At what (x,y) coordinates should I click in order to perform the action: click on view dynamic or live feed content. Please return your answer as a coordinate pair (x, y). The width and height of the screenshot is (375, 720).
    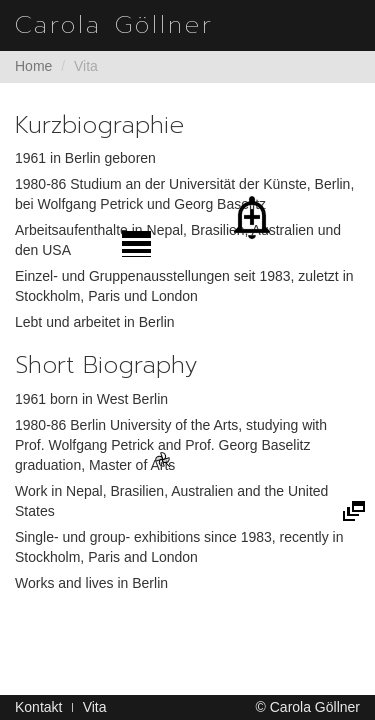
    Looking at the image, I should click on (354, 511).